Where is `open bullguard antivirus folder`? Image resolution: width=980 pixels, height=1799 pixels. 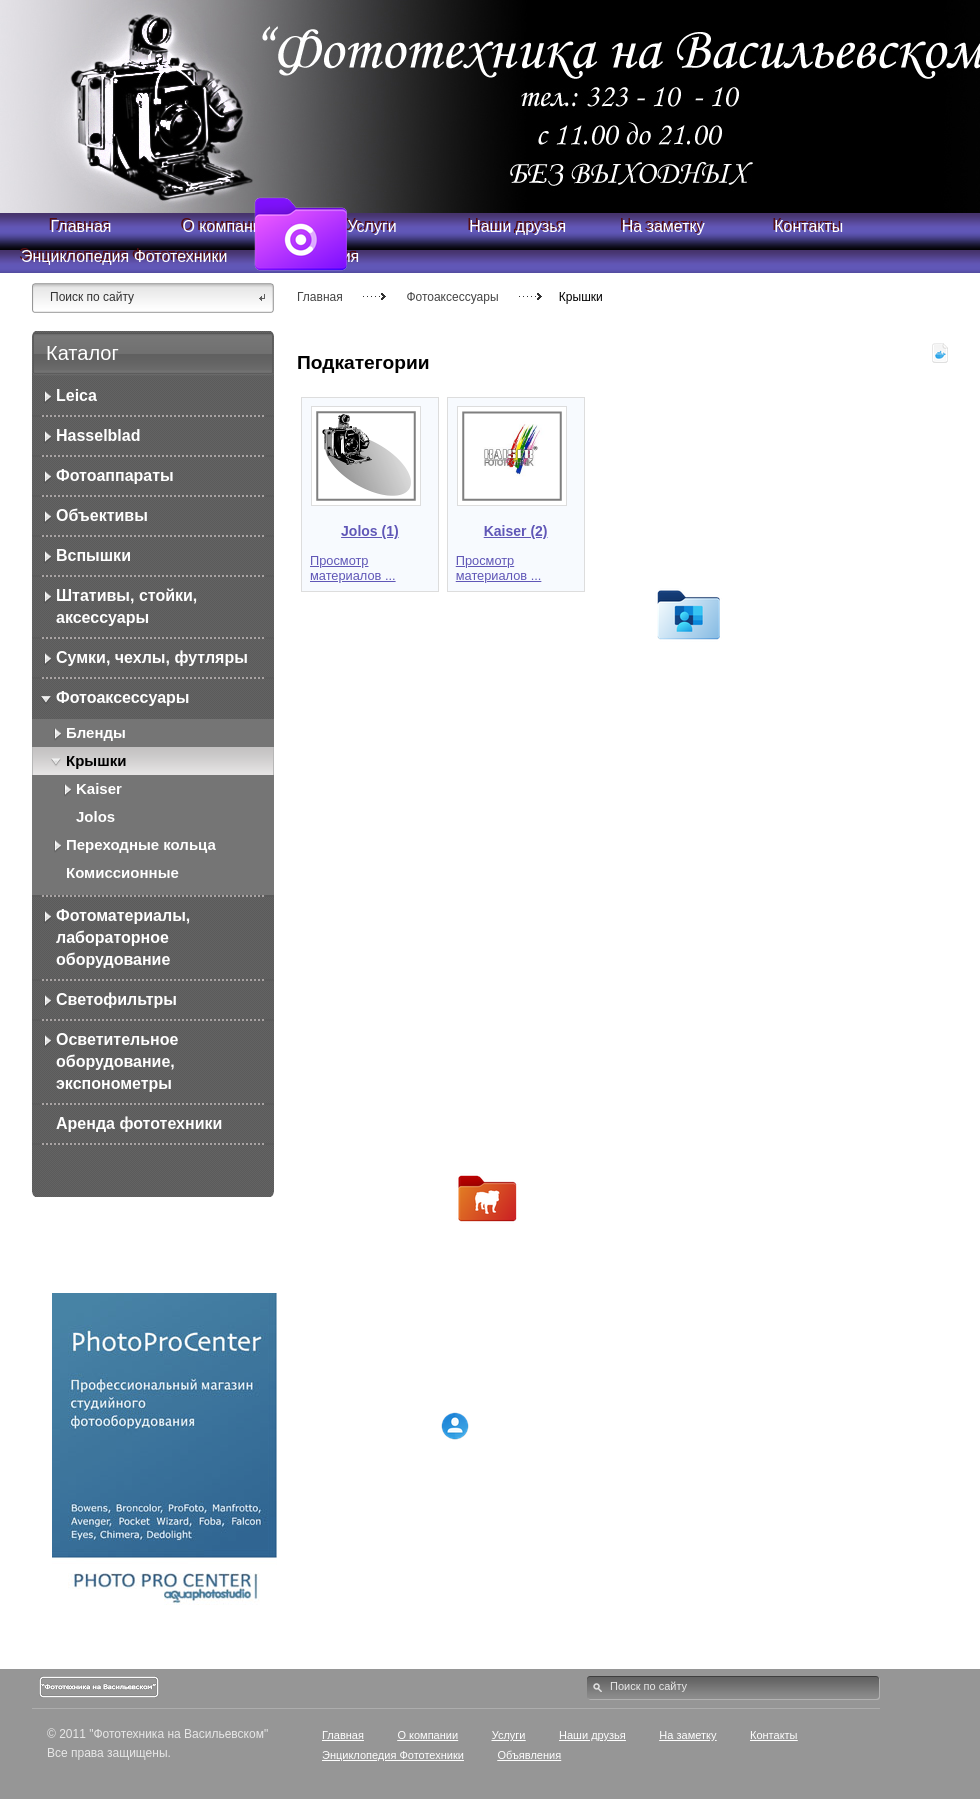
open bullguard antivirus folder is located at coordinates (487, 1200).